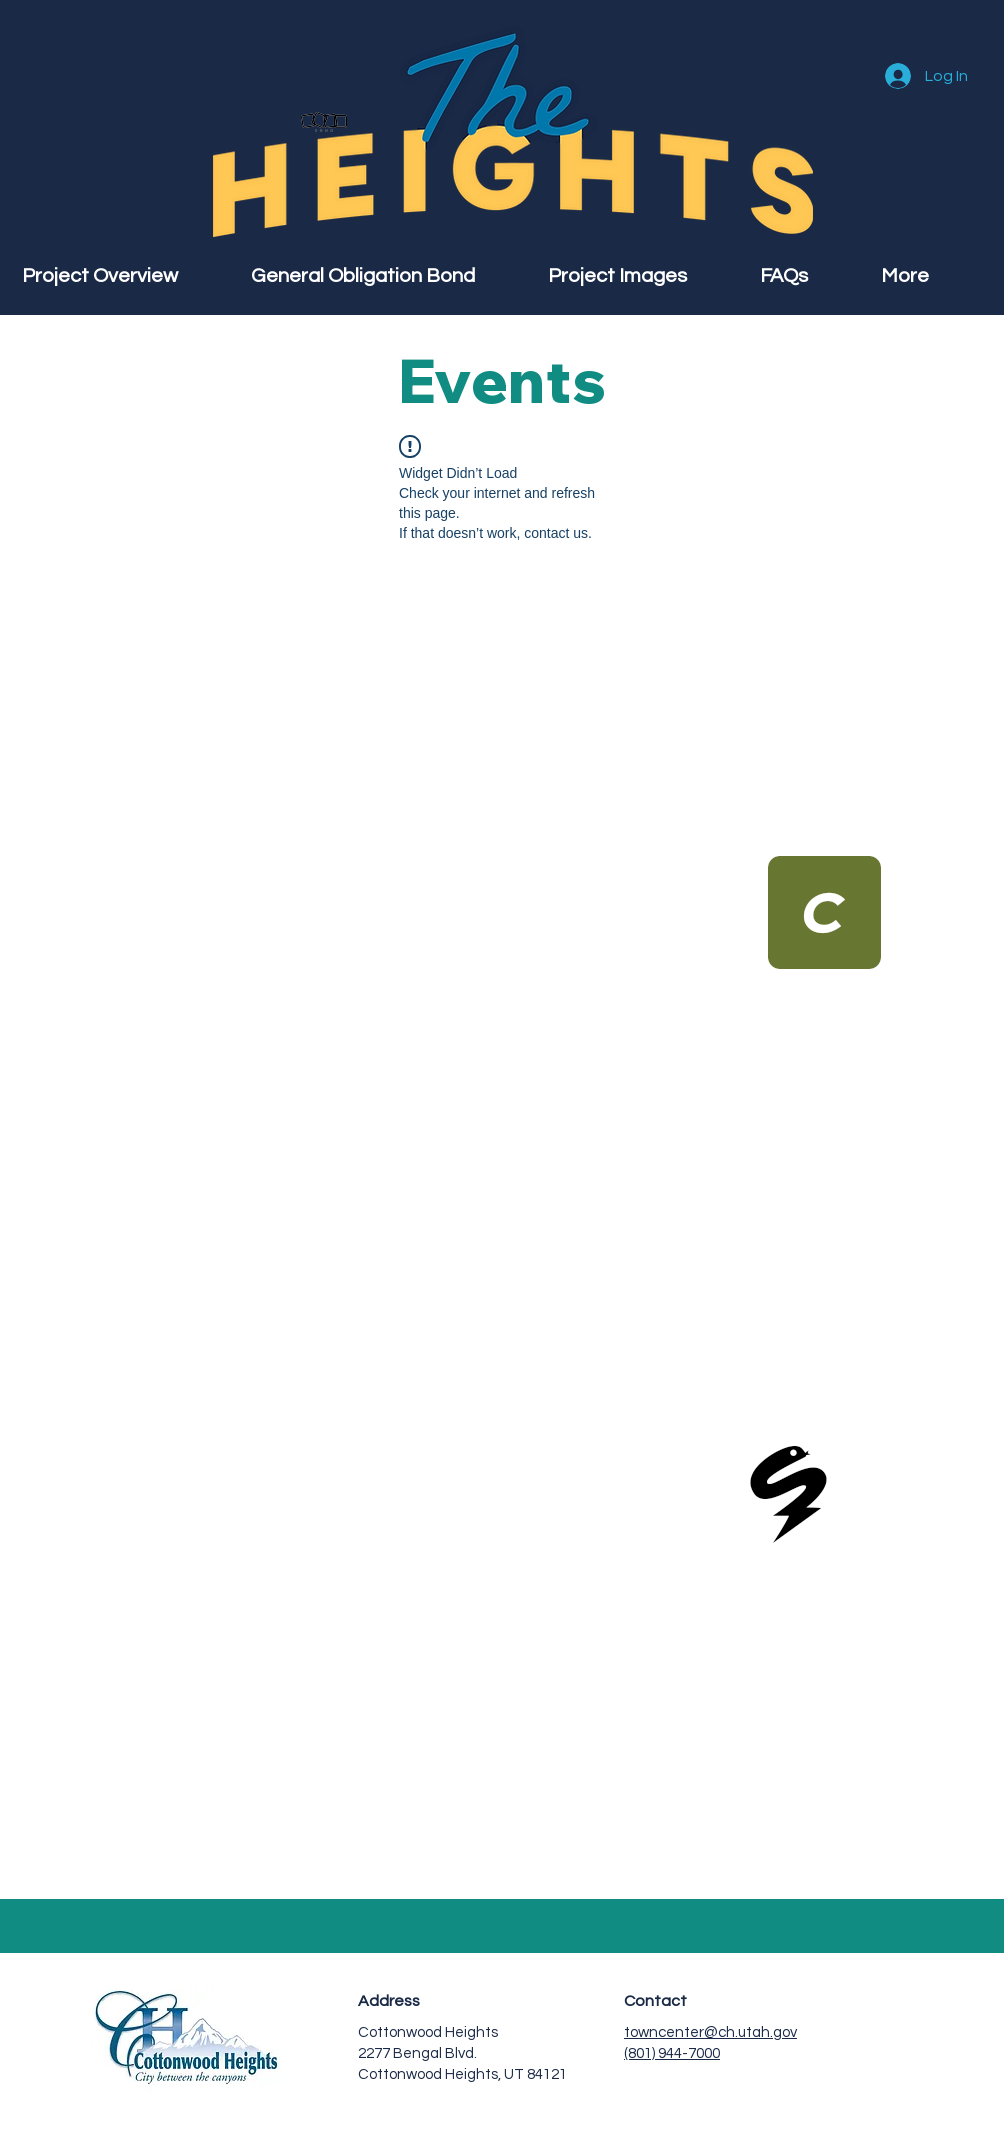  Describe the element at coordinates (824, 912) in the screenshot. I see `craft cms logo` at that location.